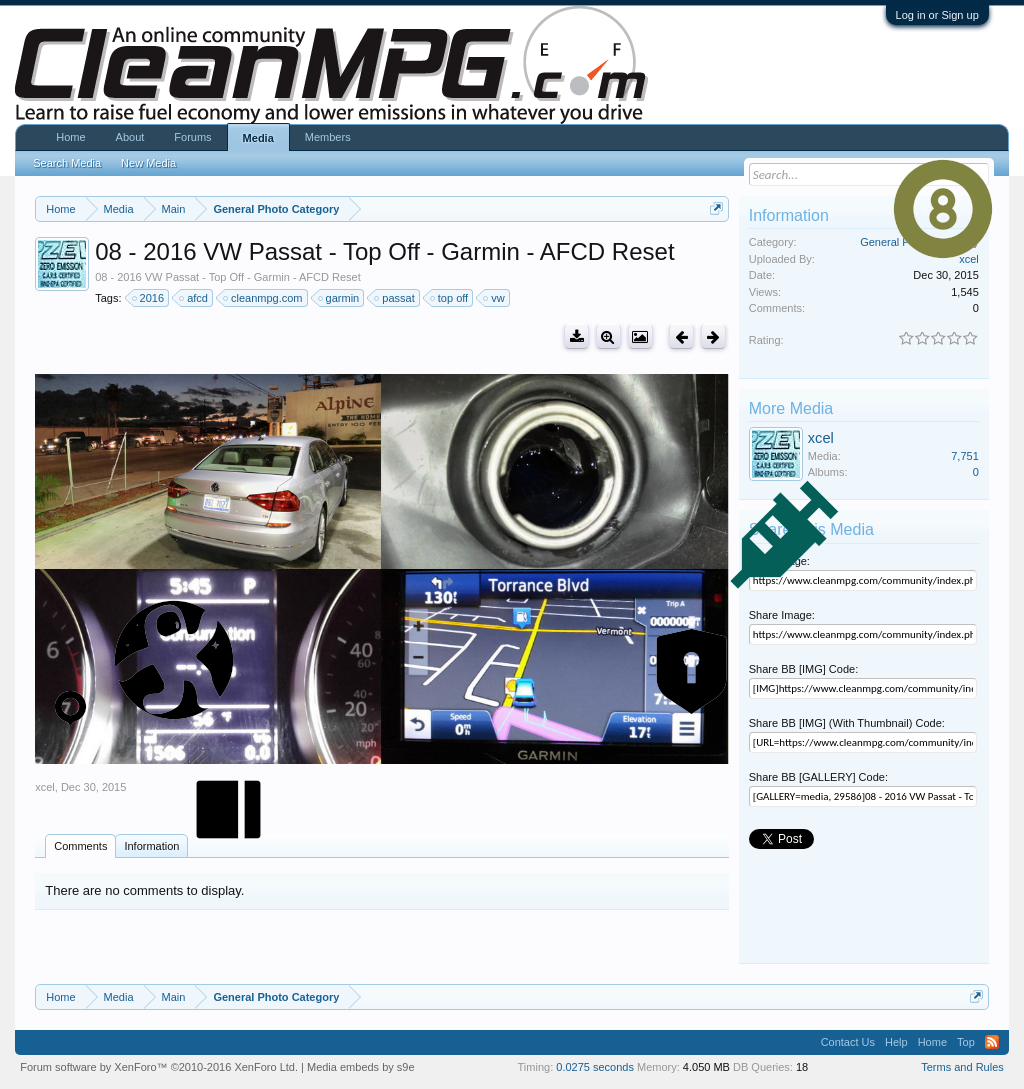 The width and height of the screenshot is (1024, 1089). What do you see at coordinates (785, 533) in the screenshot?
I see `access medical or vaccination records` at bounding box center [785, 533].